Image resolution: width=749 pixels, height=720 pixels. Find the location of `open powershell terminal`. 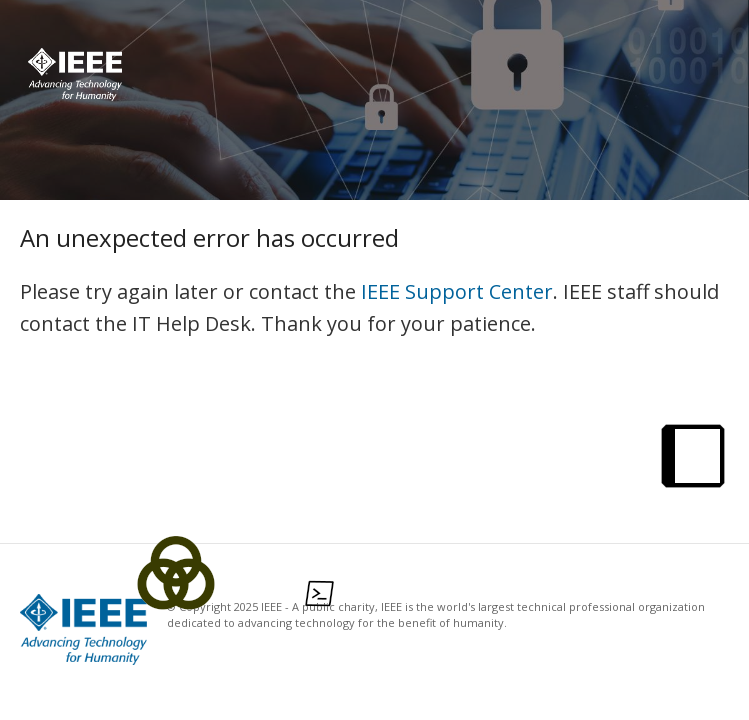

open powershell terminal is located at coordinates (319, 593).